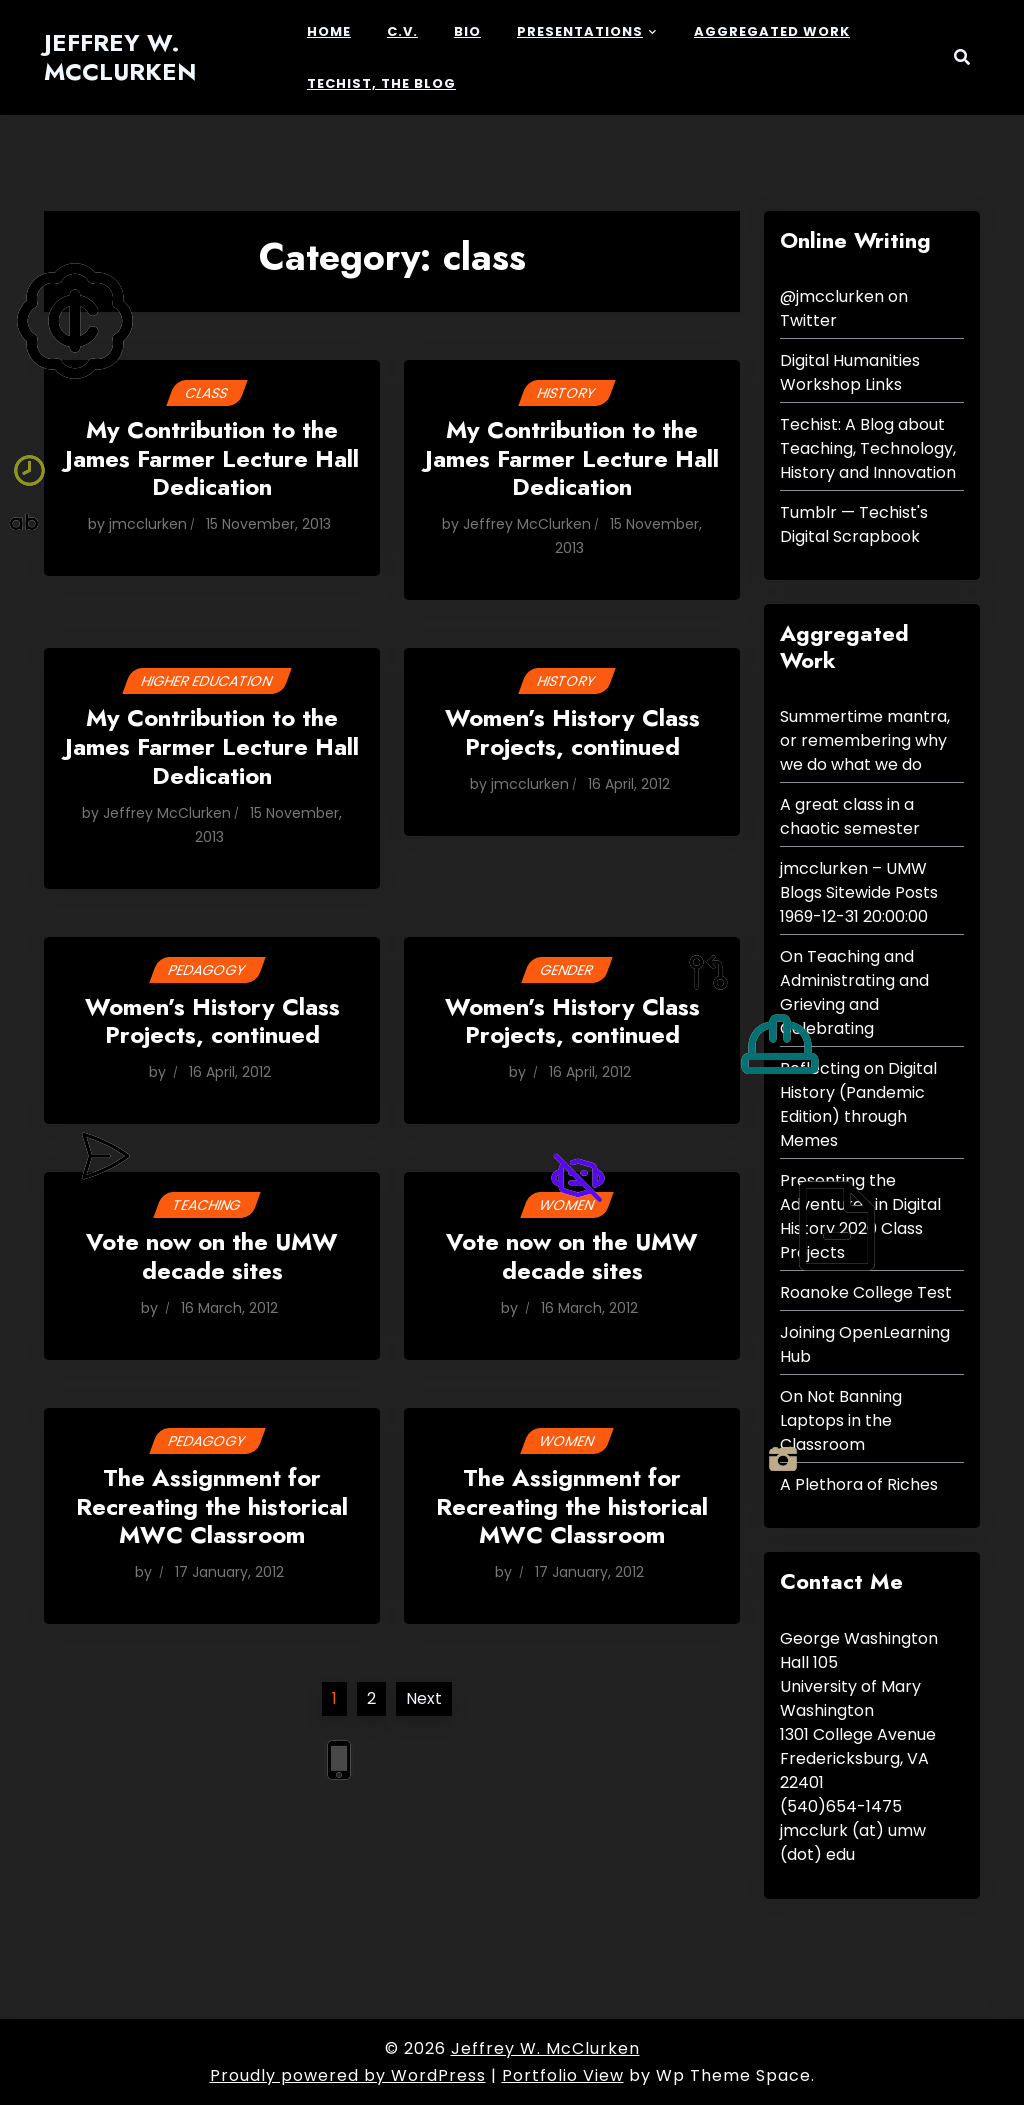 This screenshot has height=2105, width=1024. What do you see at coordinates (340, 1760) in the screenshot?
I see `indicates mobile device or smartphone` at bounding box center [340, 1760].